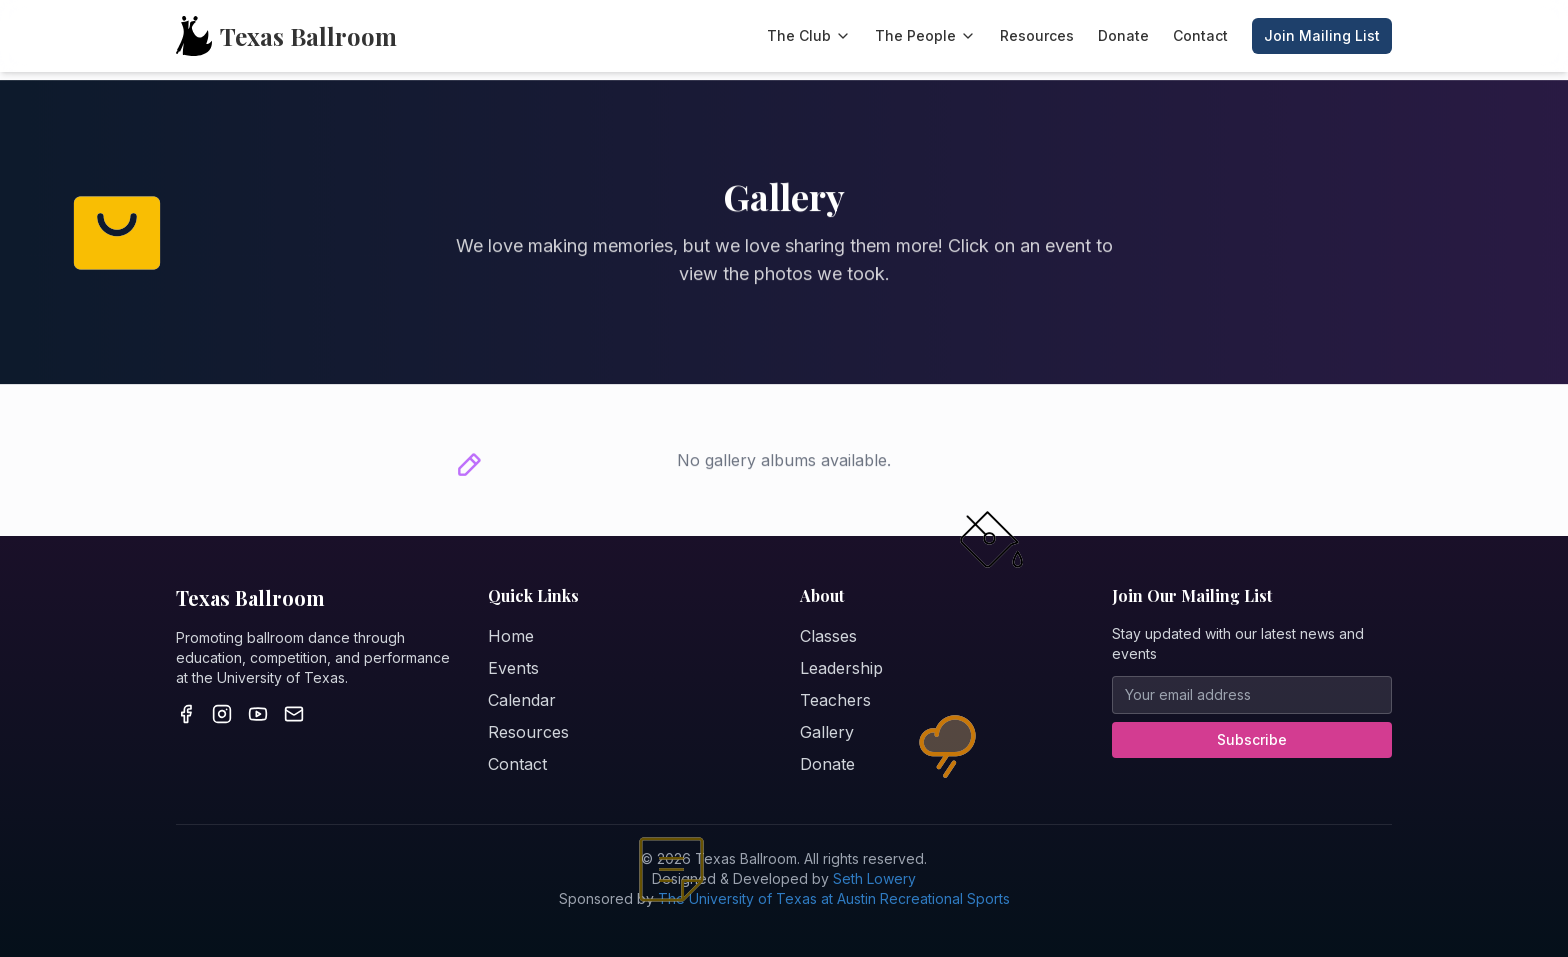  I want to click on fill an area with a selected color, so click(990, 541).